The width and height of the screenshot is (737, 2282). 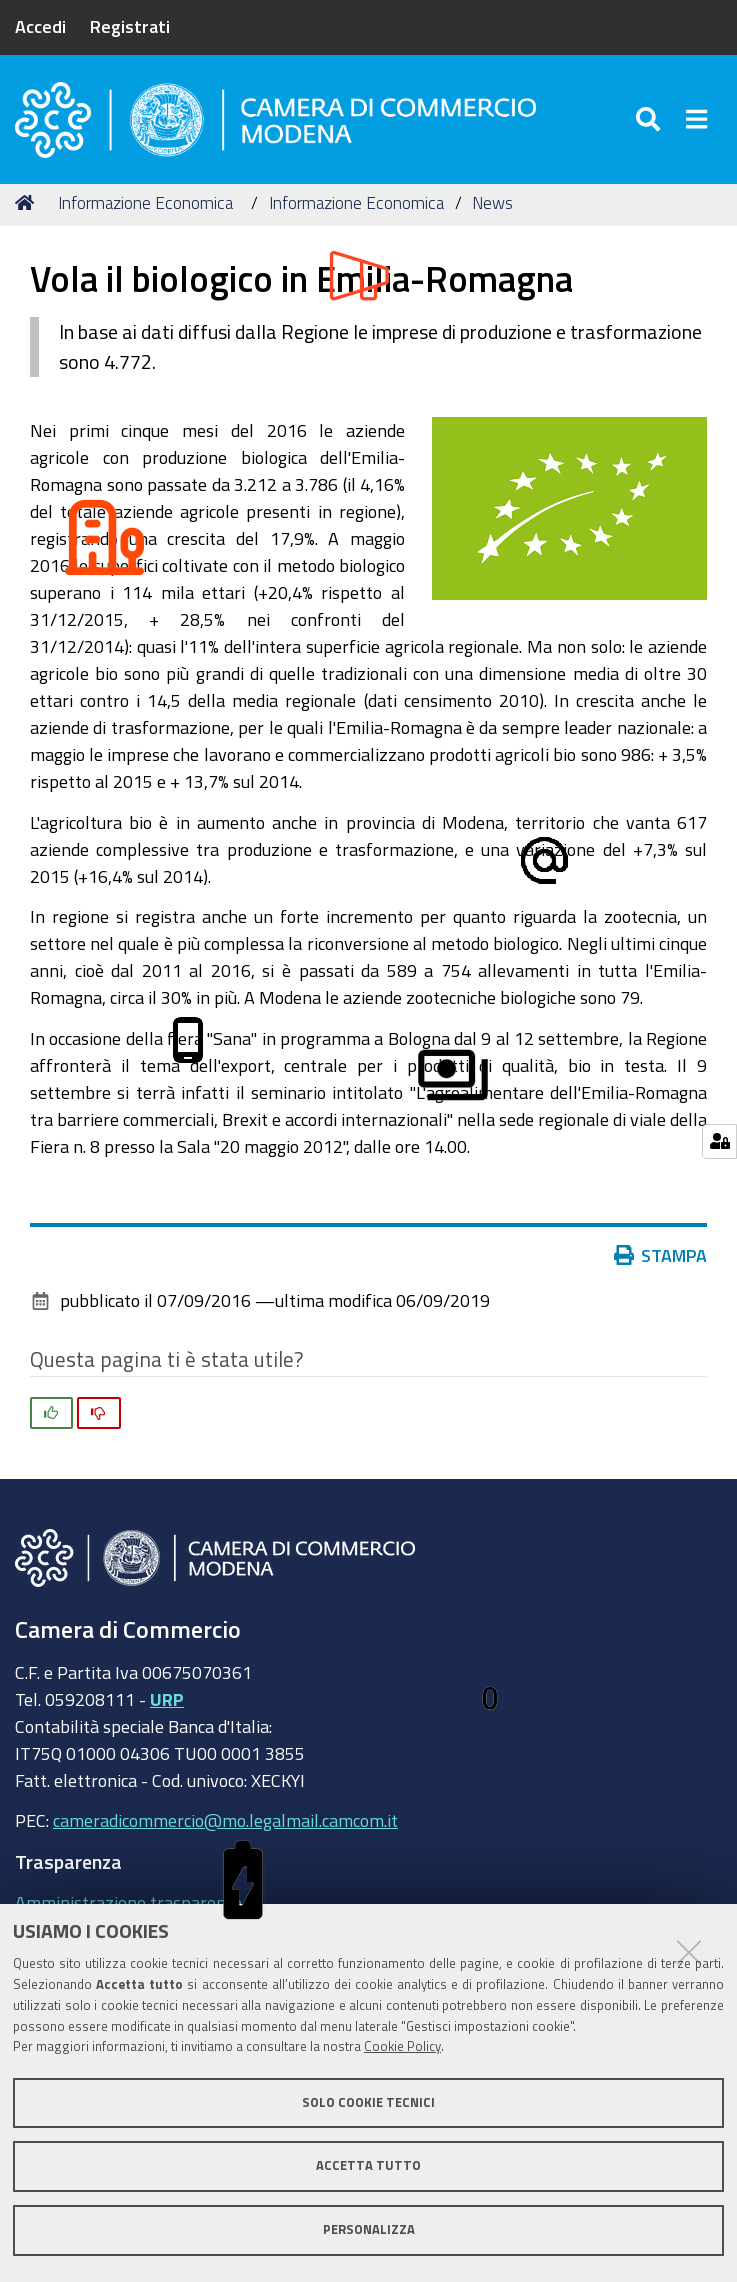 What do you see at coordinates (104, 535) in the screenshot?
I see `view property listings` at bounding box center [104, 535].